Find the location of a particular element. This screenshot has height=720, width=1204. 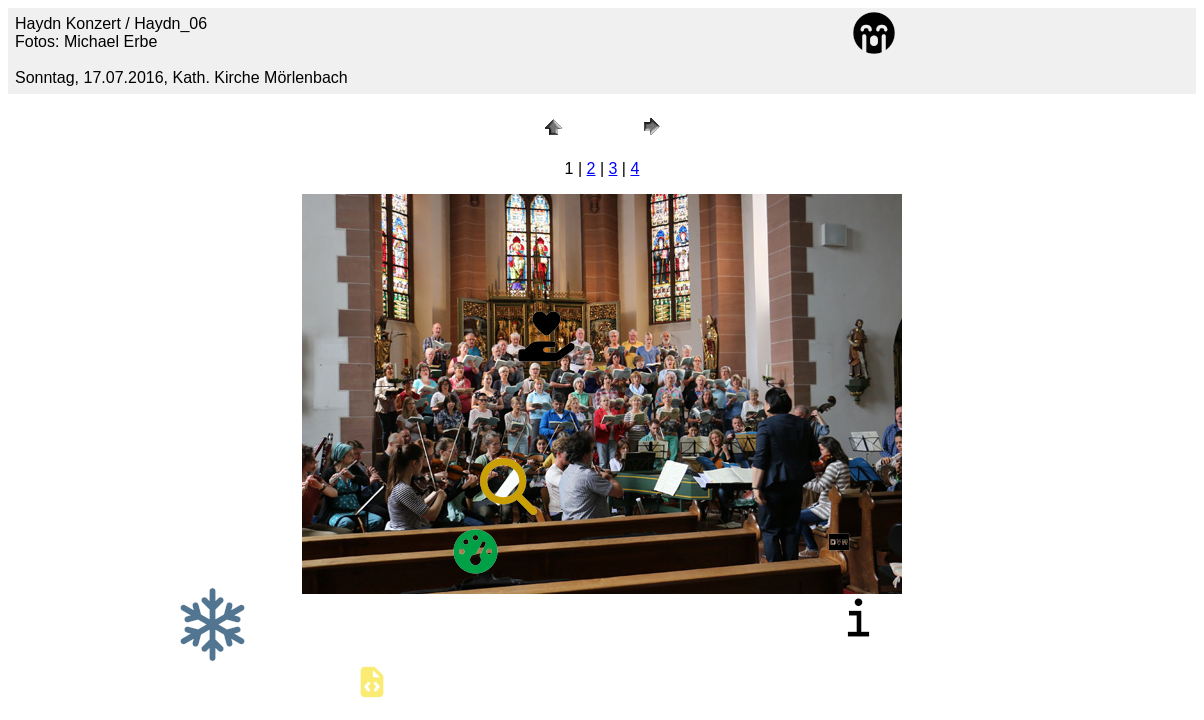

view source code file is located at coordinates (372, 682).